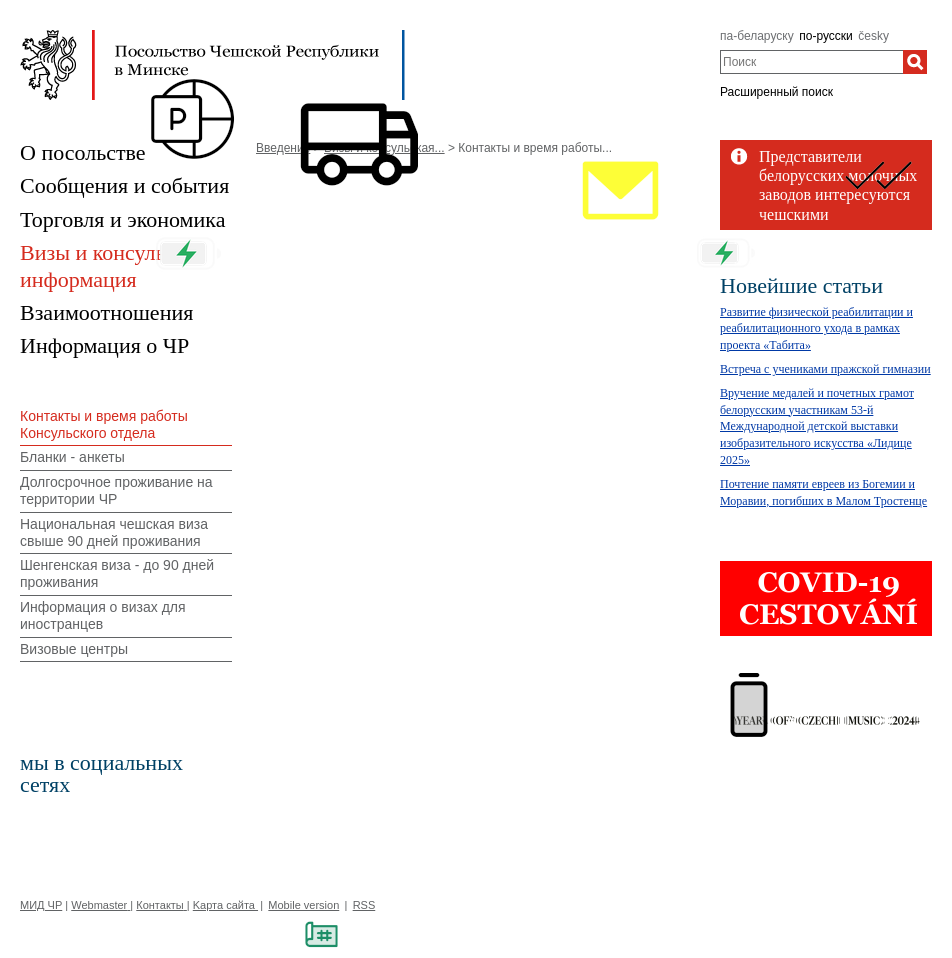 This screenshot has width=952, height=958. What do you see at coordinates (749, 706) in the screenshot?
I see `indicates battery is completely drained` at bounding box center [749, 706].